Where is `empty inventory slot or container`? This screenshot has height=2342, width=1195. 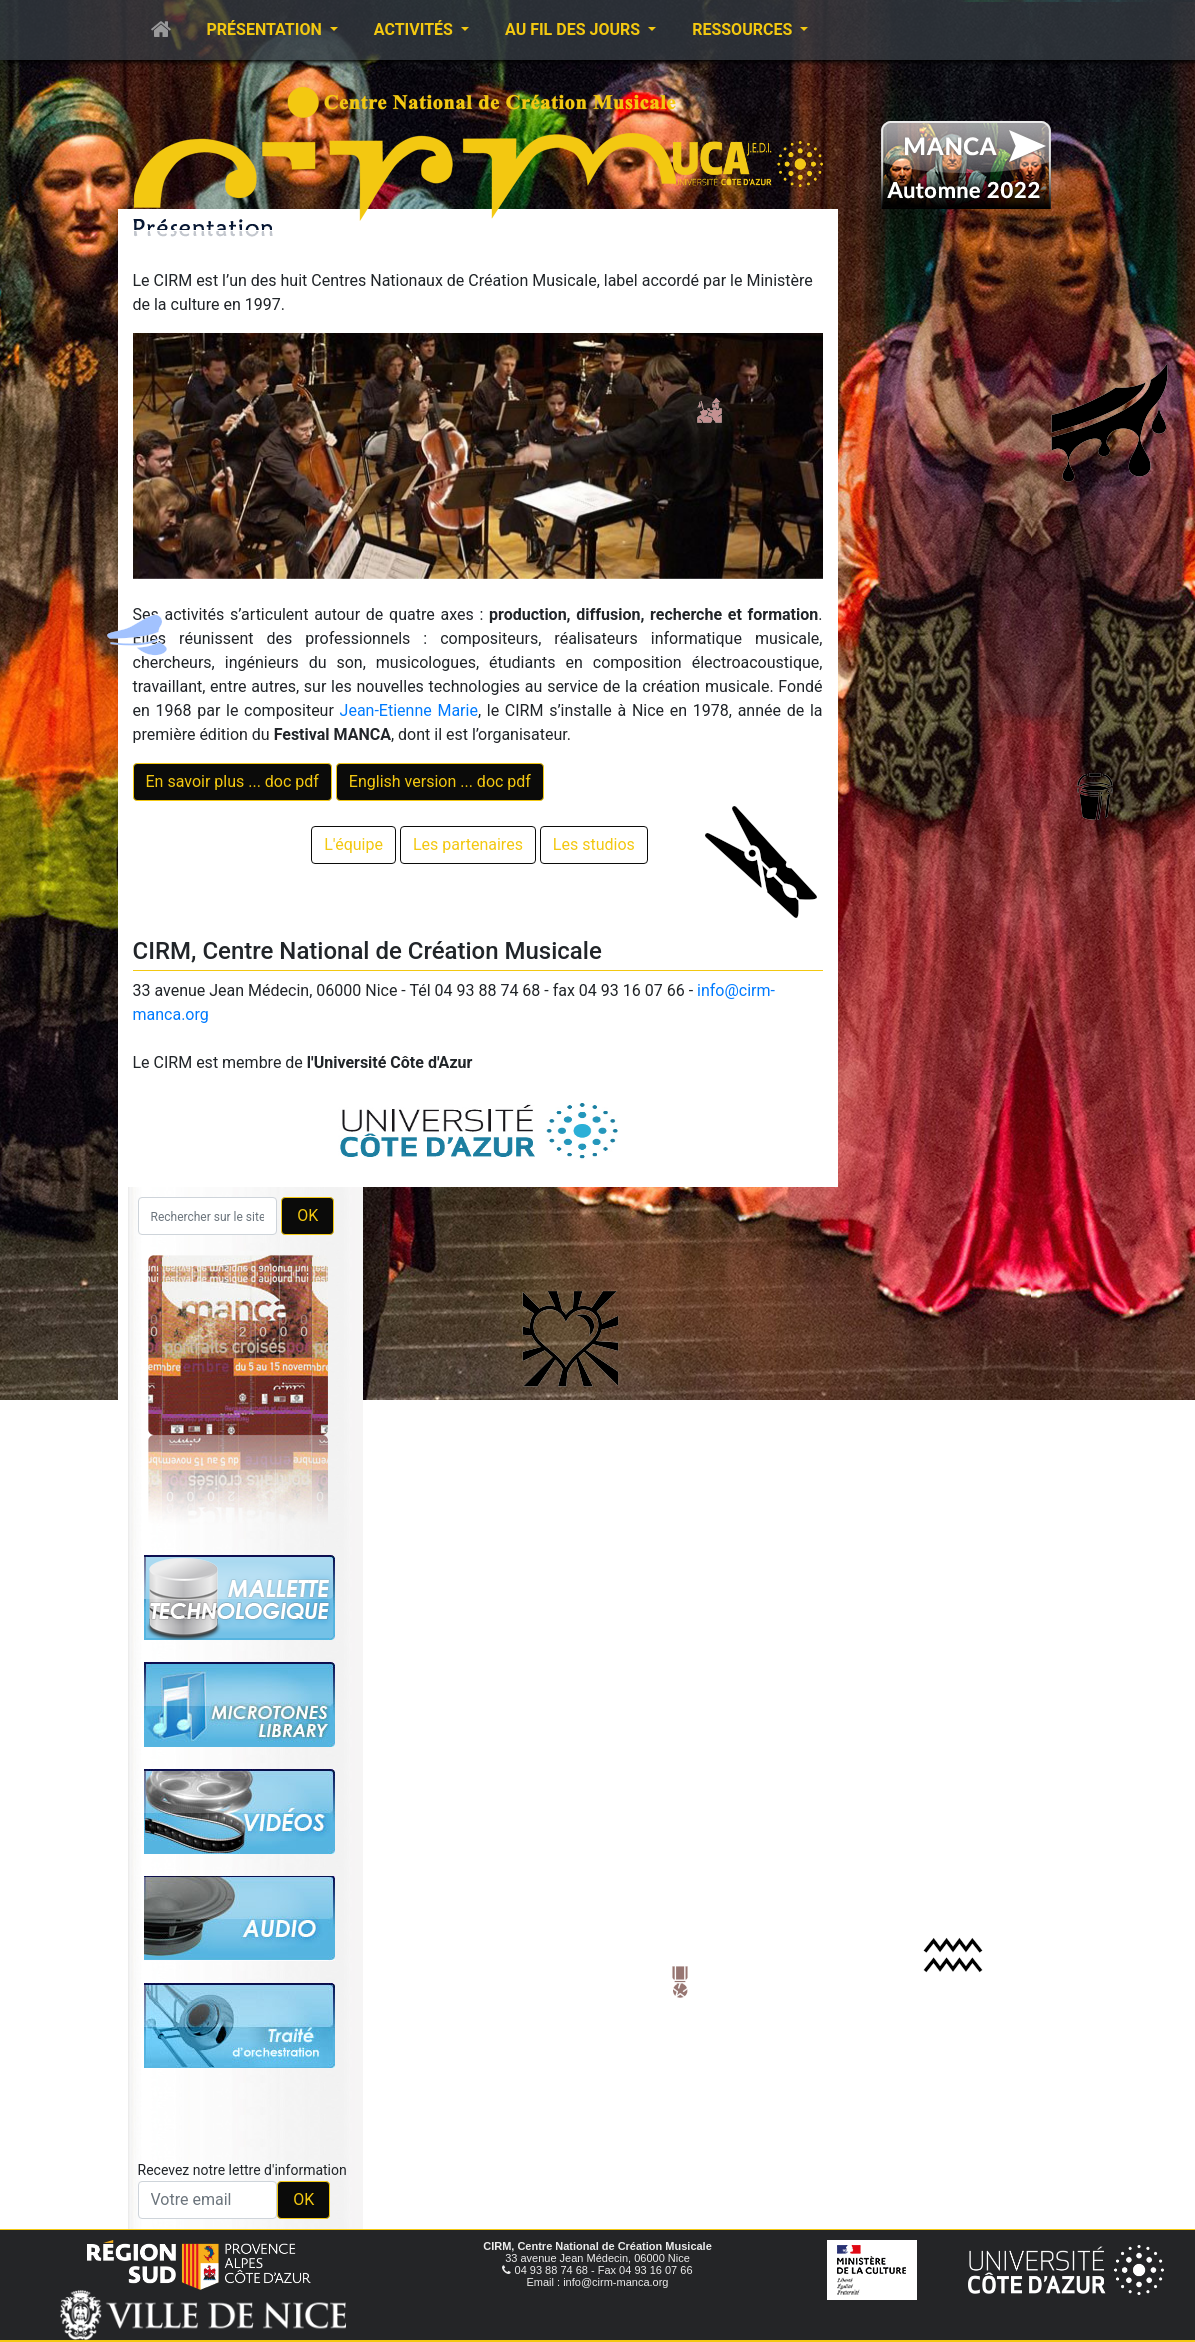 empty inventory slot or container is located at coordinates (1095, 795).